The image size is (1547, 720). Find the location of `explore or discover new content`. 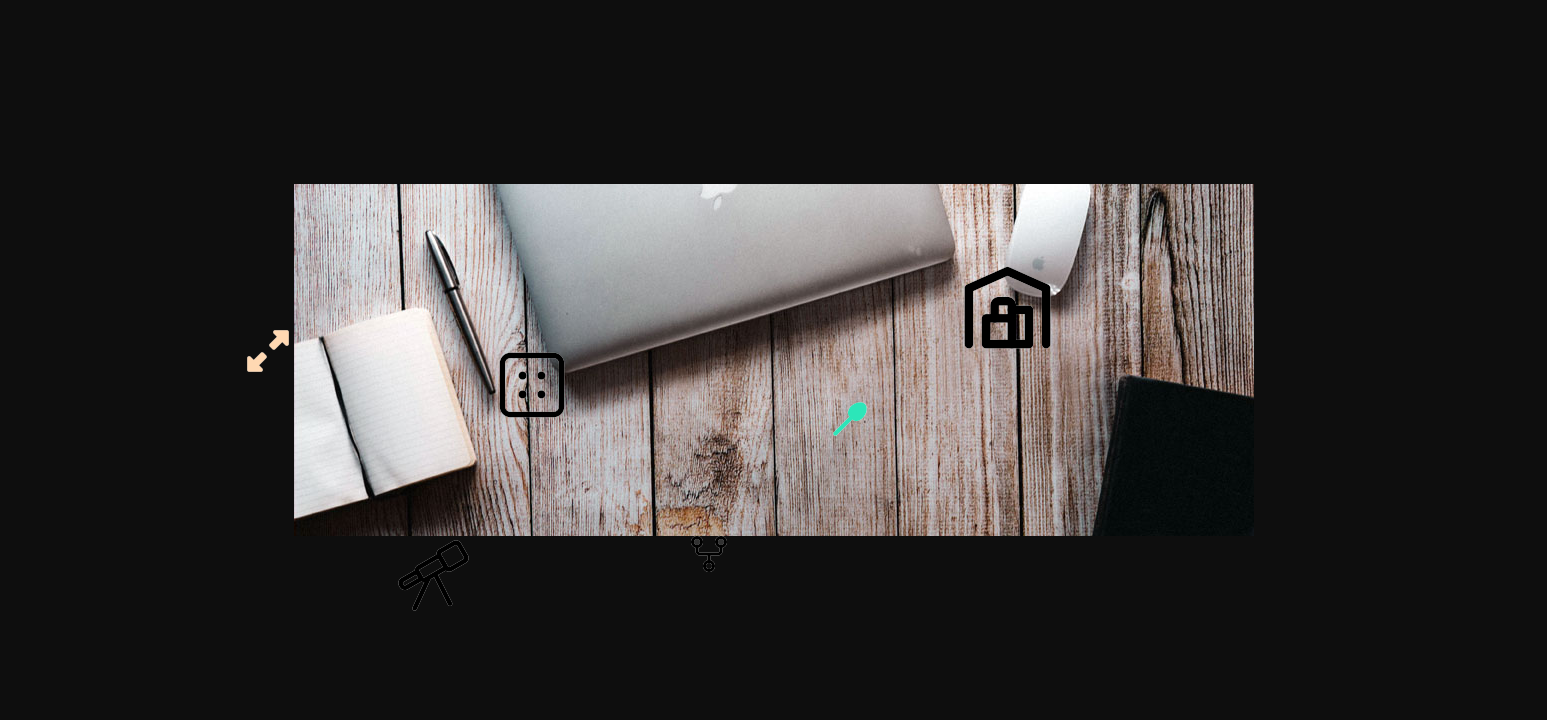

explore or discover new content is located at coordinates (433, 575).